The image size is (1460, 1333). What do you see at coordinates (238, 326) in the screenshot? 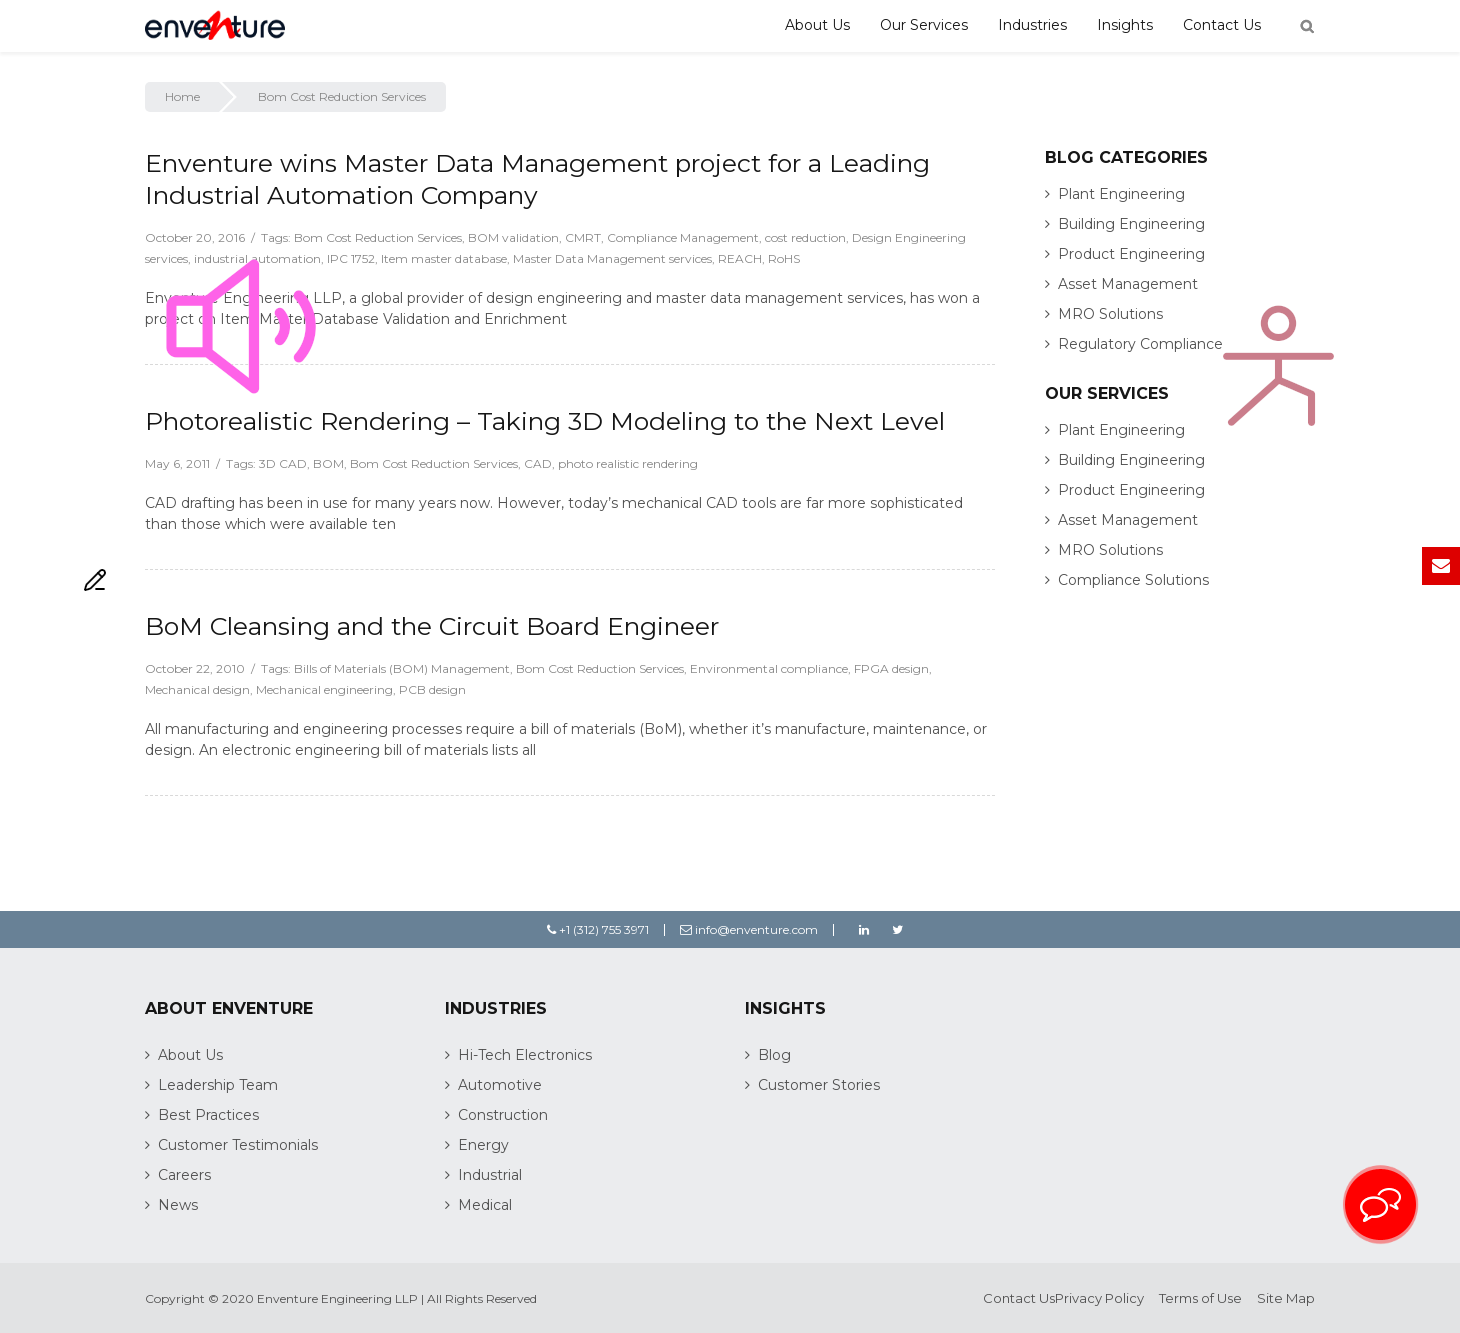
I see `volume is set to high` at bounding box center [238, 326].